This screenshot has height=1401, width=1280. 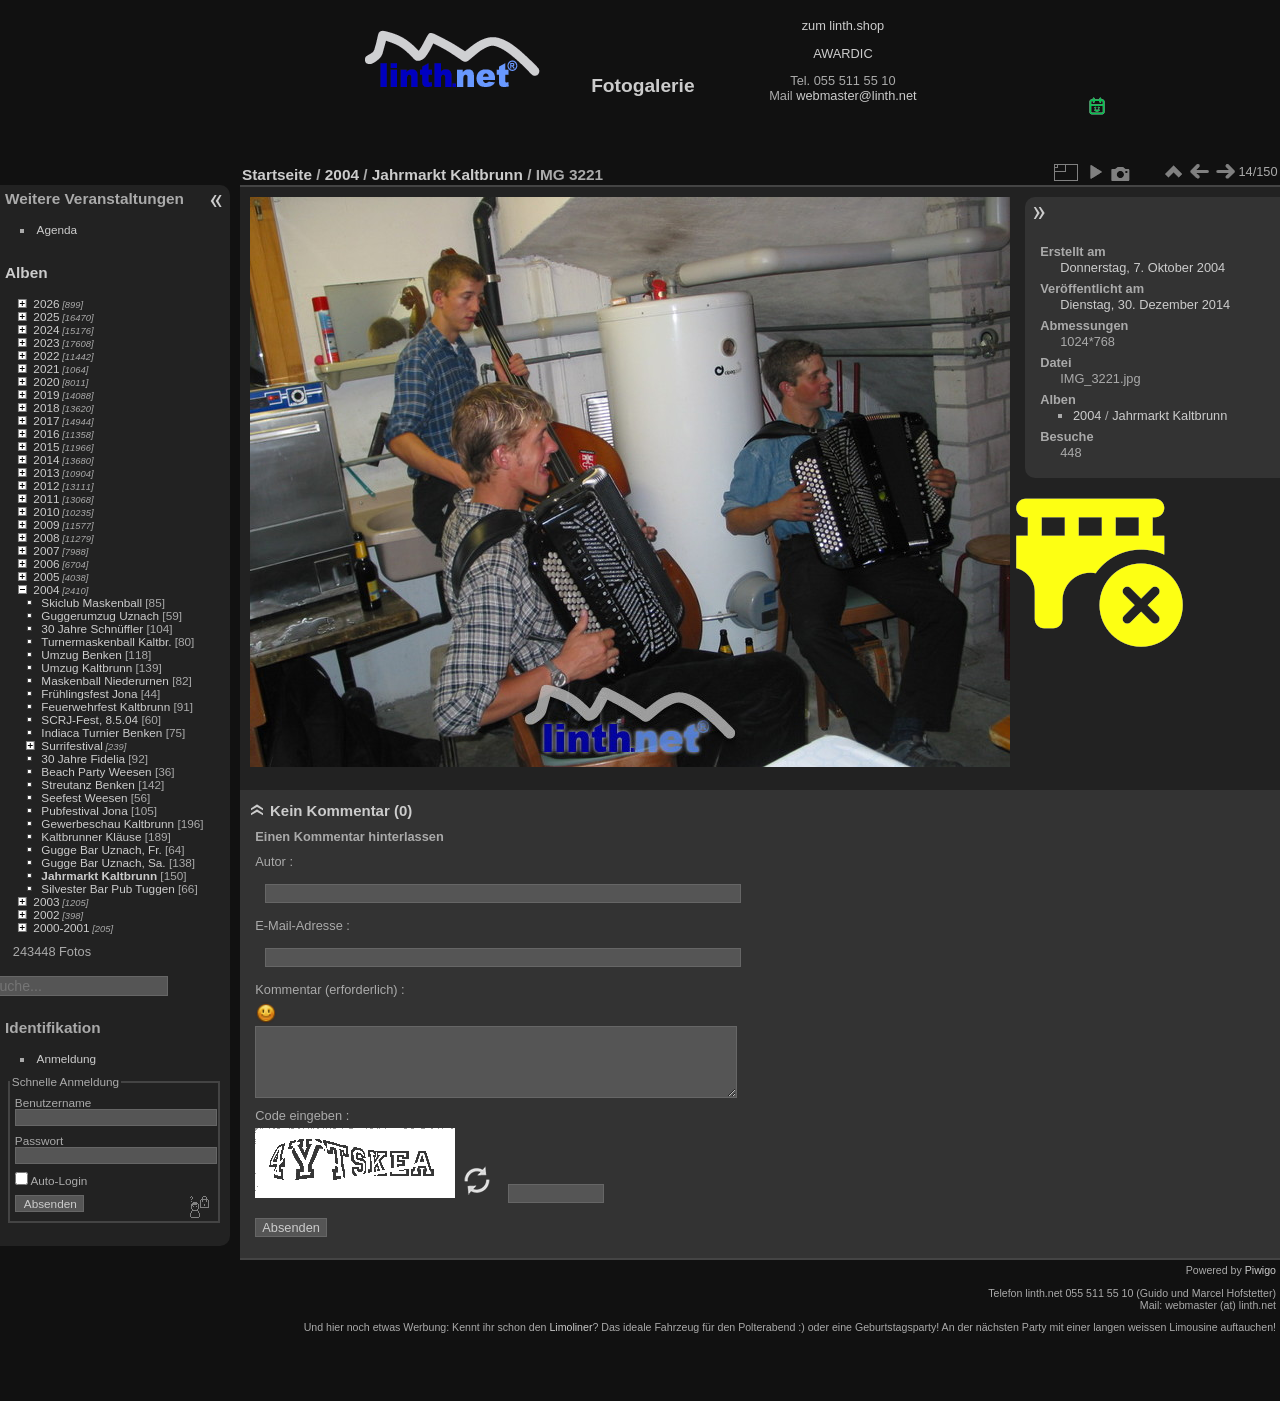 What do you see at coordinates (1097, 106) in the screenshot?
I see `view upcoming fun events or celebrations` at bounding box center [1097, 106].